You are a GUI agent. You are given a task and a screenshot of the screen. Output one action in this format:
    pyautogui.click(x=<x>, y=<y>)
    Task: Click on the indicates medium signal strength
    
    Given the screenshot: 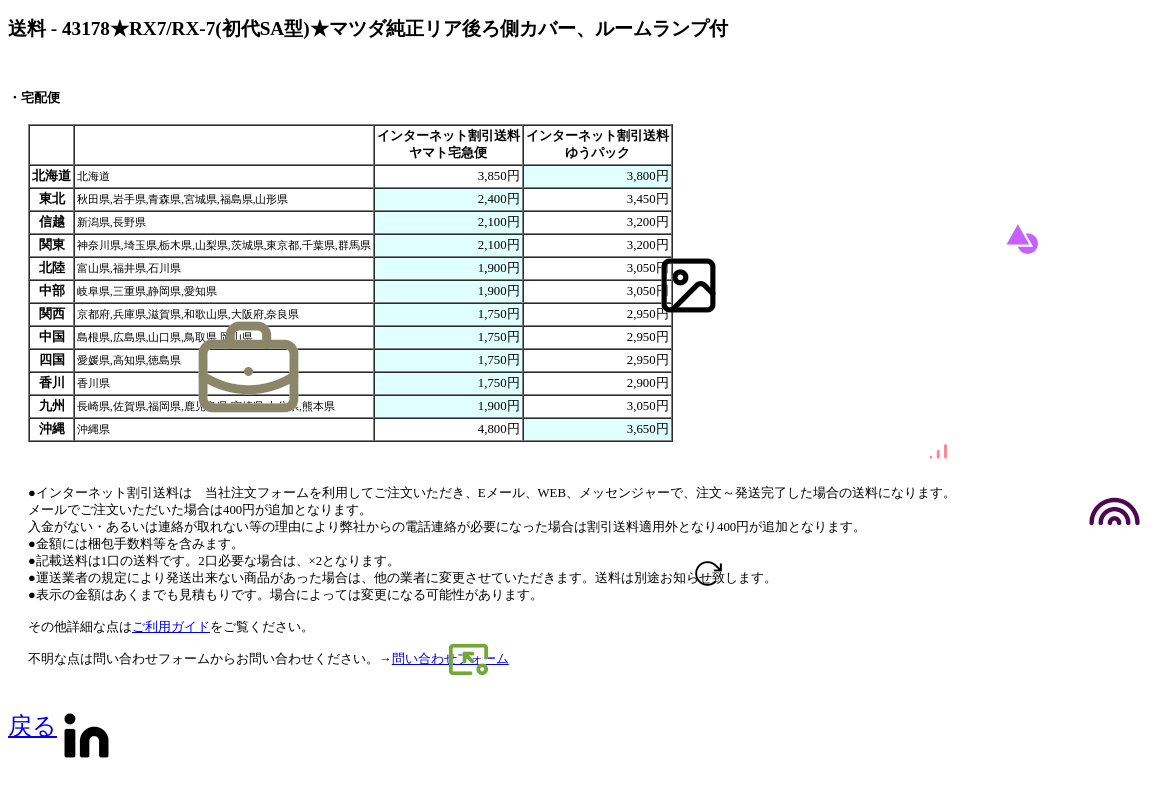 What is the action you would take?
    pyautogui.click(x=945, y=445)
    